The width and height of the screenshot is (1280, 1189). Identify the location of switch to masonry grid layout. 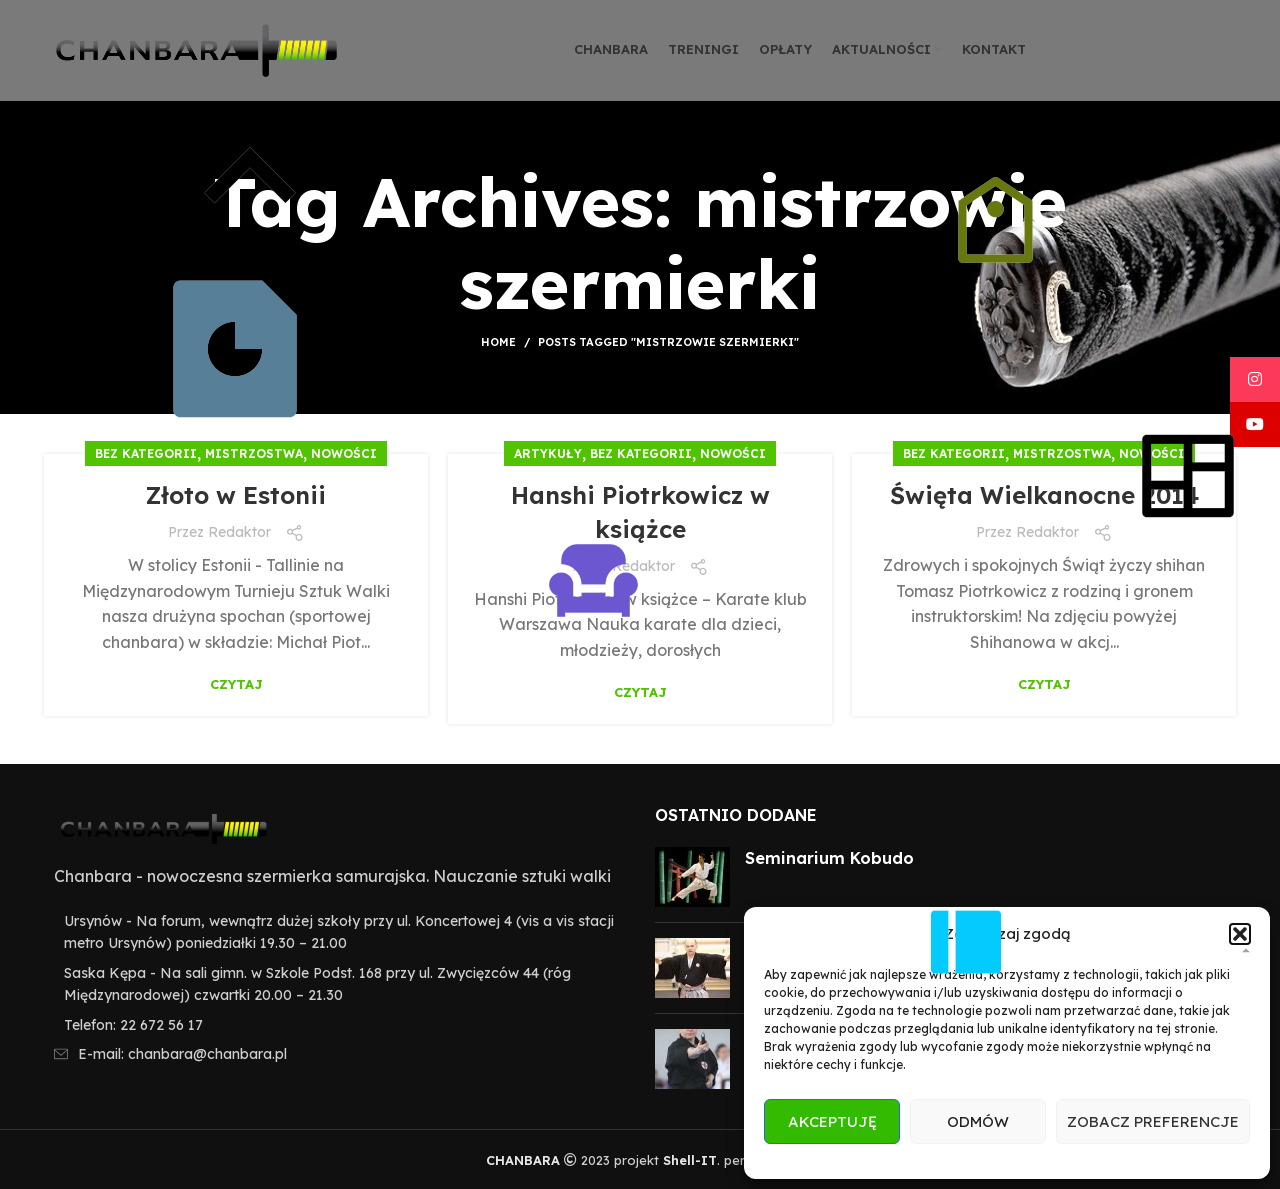
(1188, 476).